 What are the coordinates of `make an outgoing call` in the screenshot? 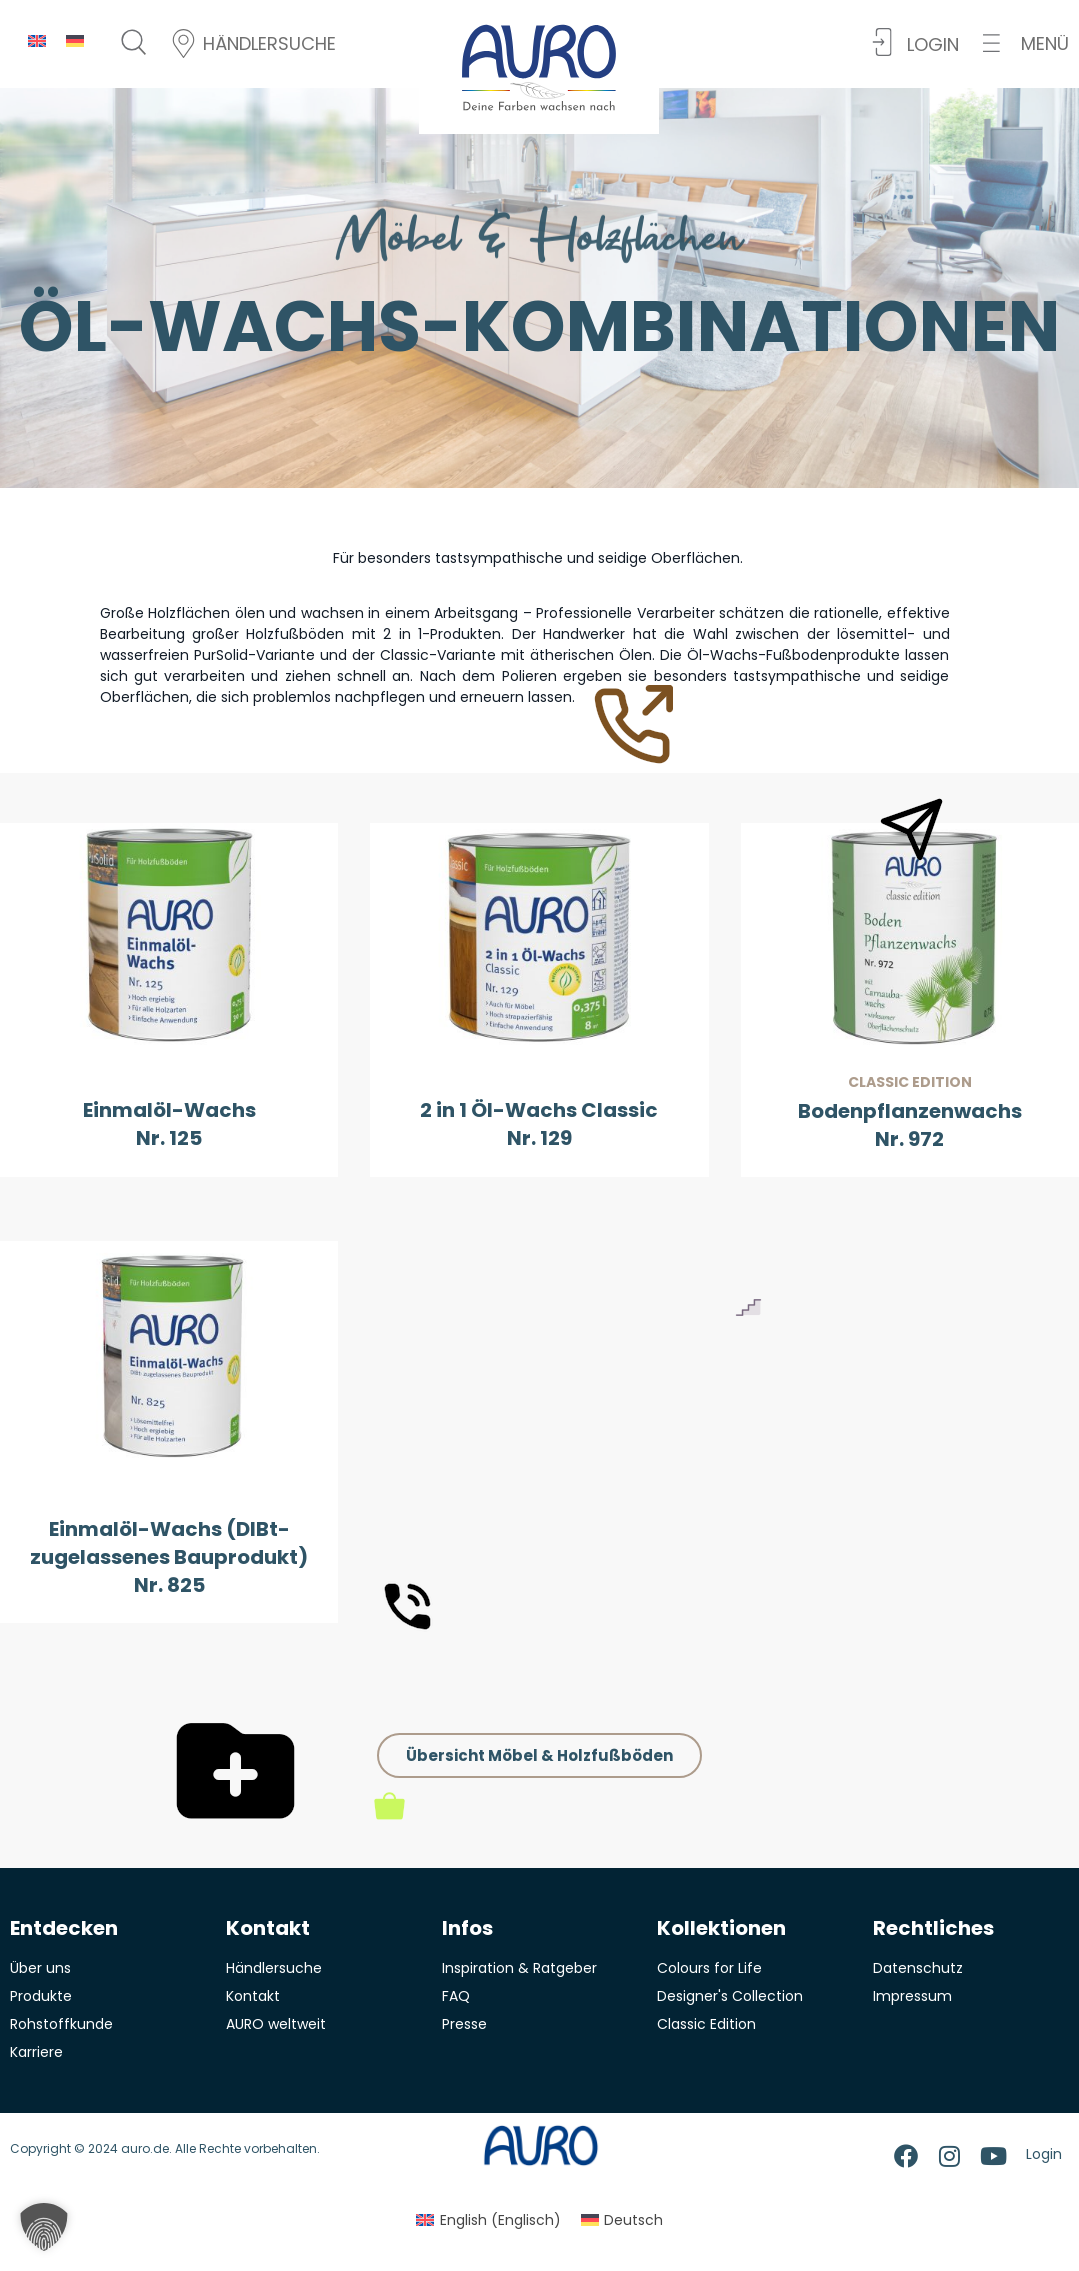 It's located at (632, 726).